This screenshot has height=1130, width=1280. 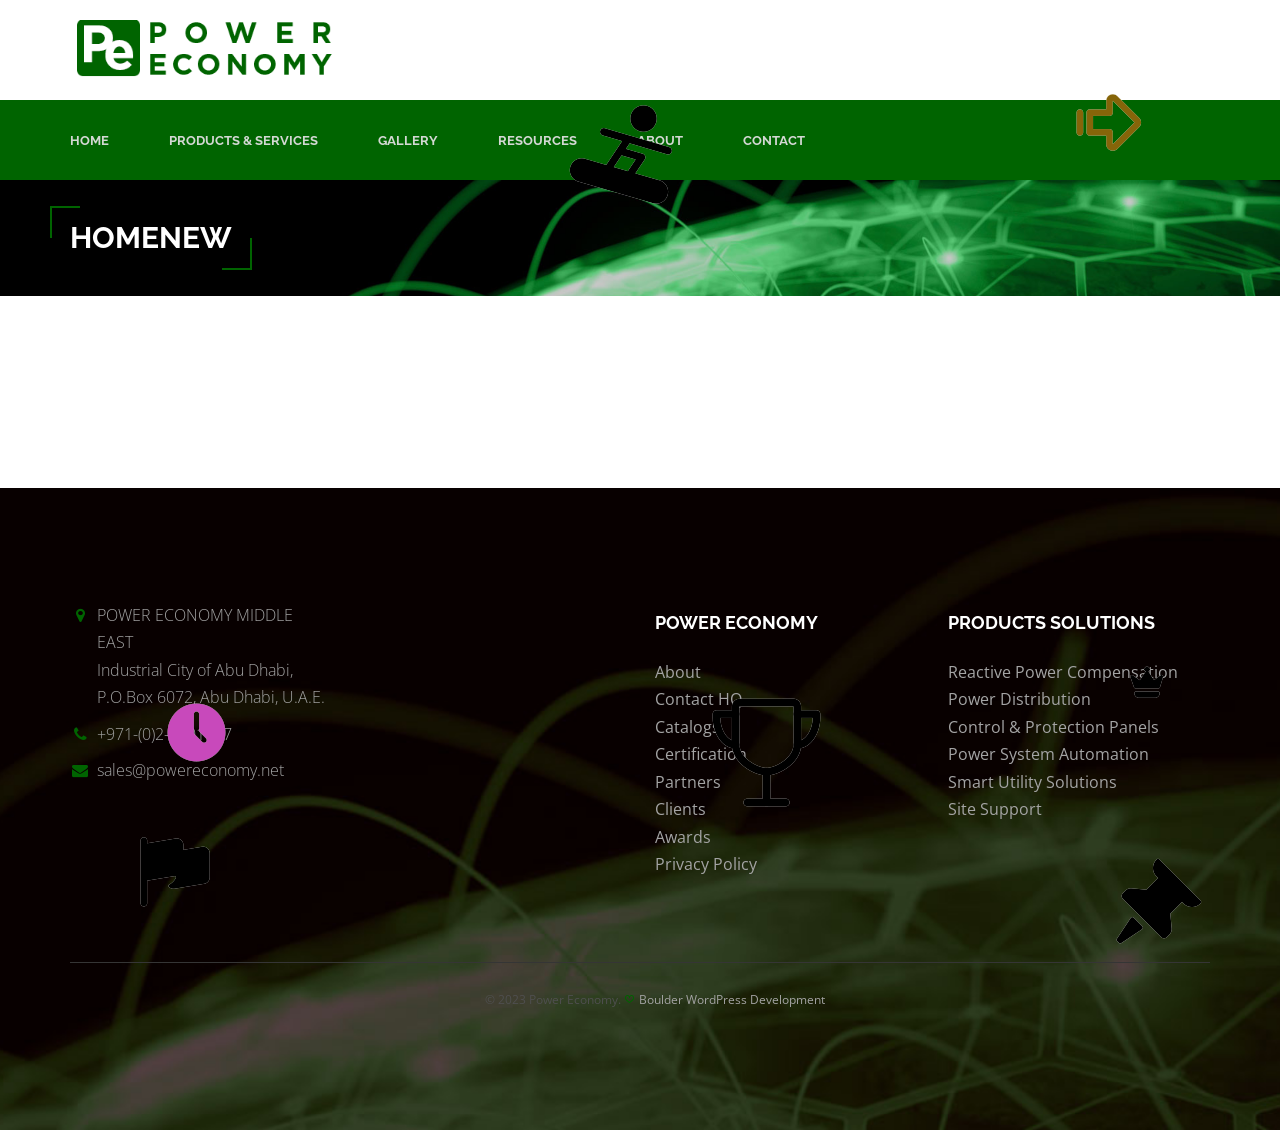 What do you see at coordinates (1109, 122) in the screenshot?
I see `go to next step or page` at bounding box center [1109, 122].